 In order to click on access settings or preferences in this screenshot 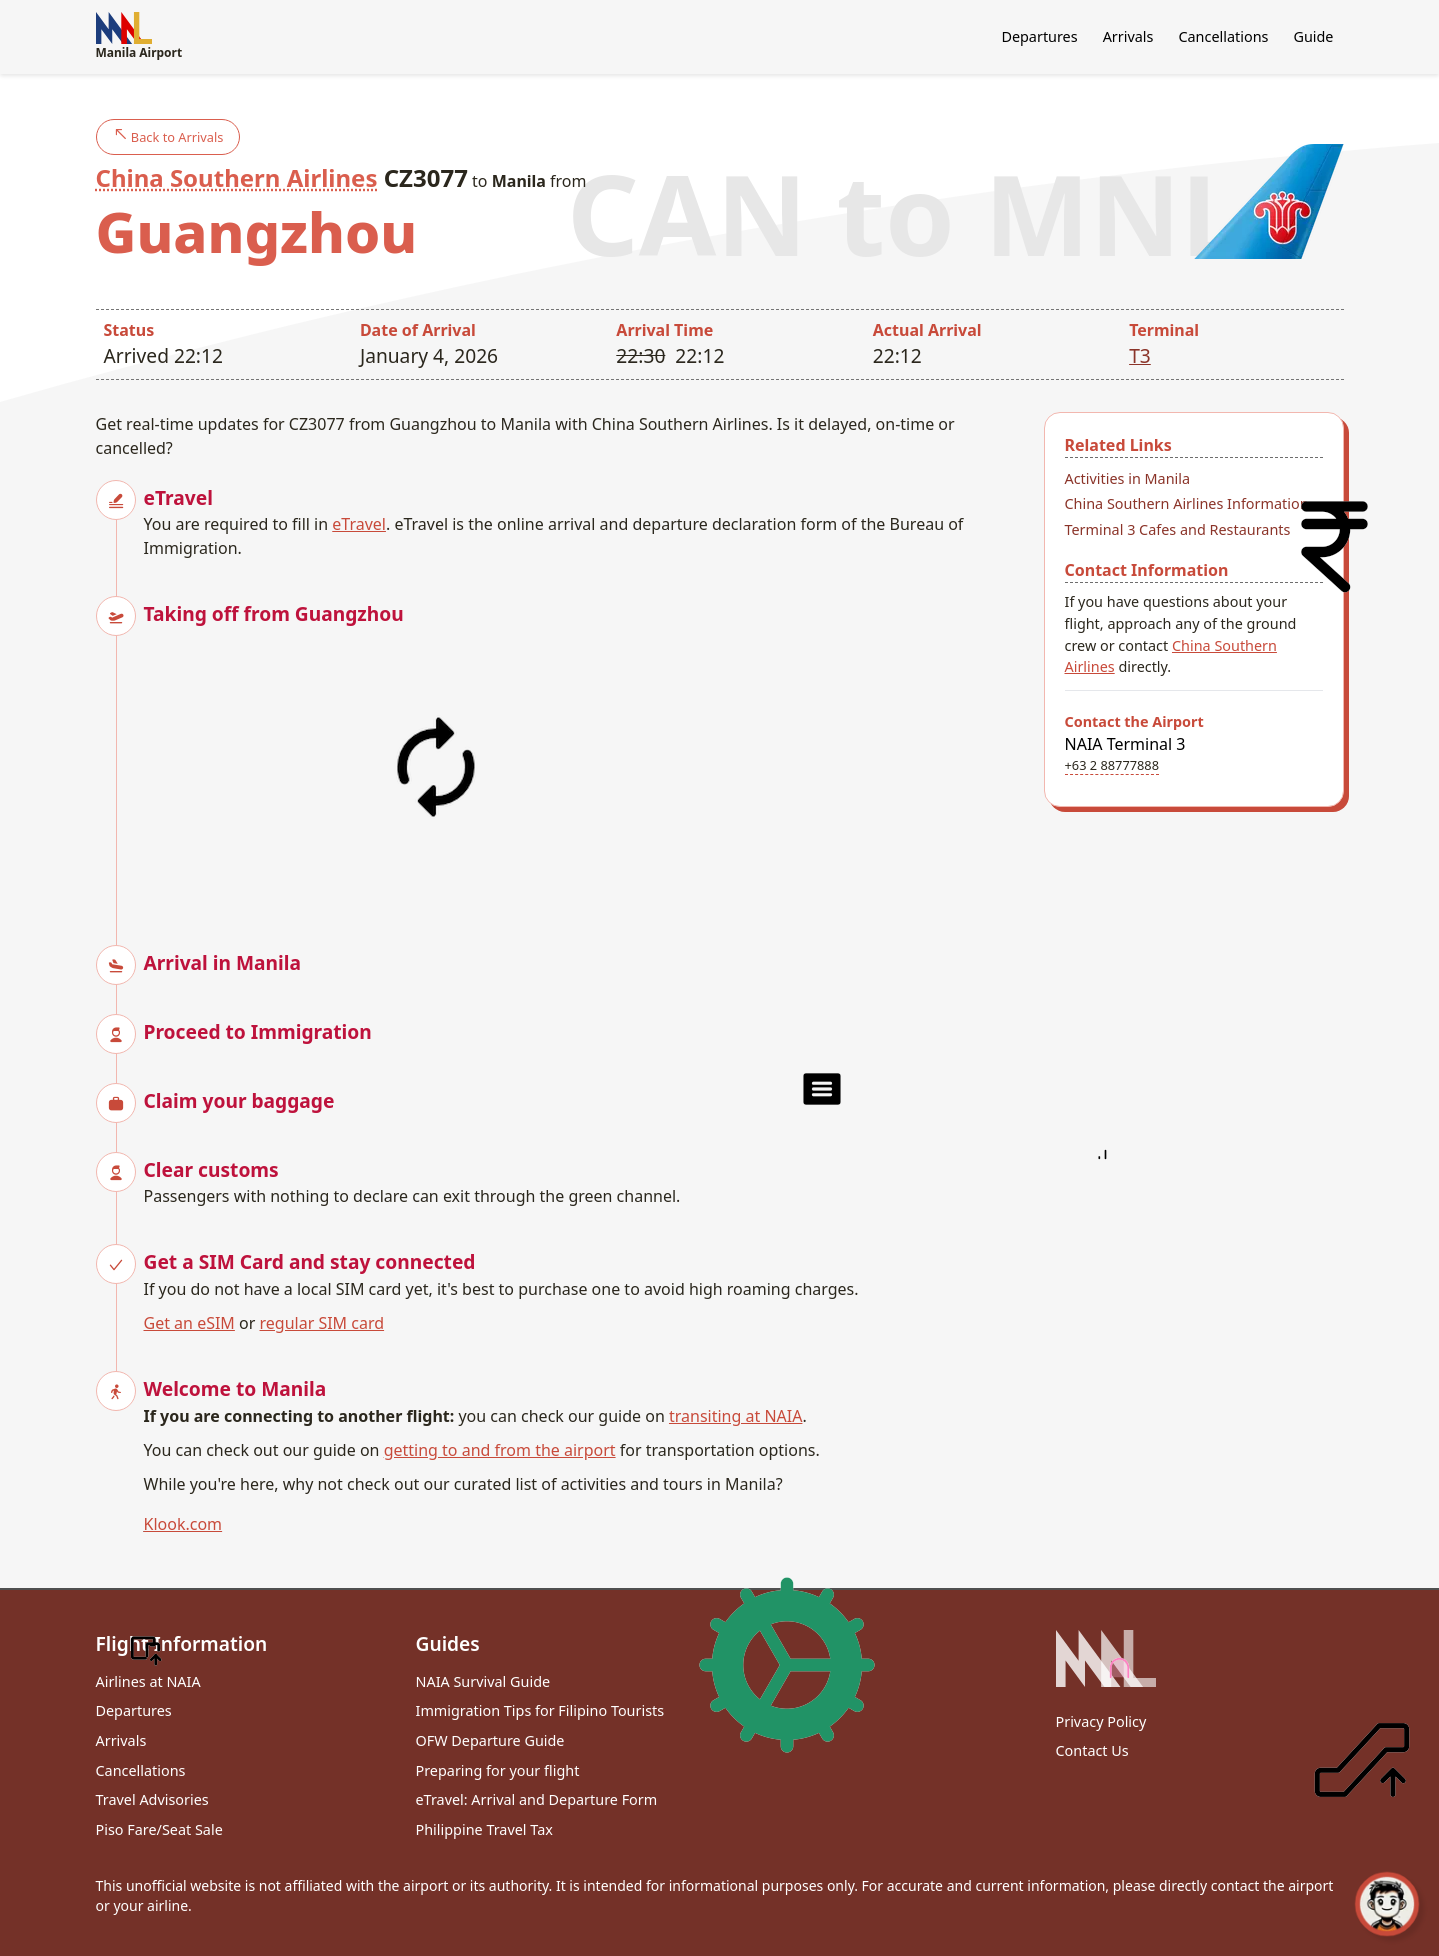, I will do `click(787, 1665)`.